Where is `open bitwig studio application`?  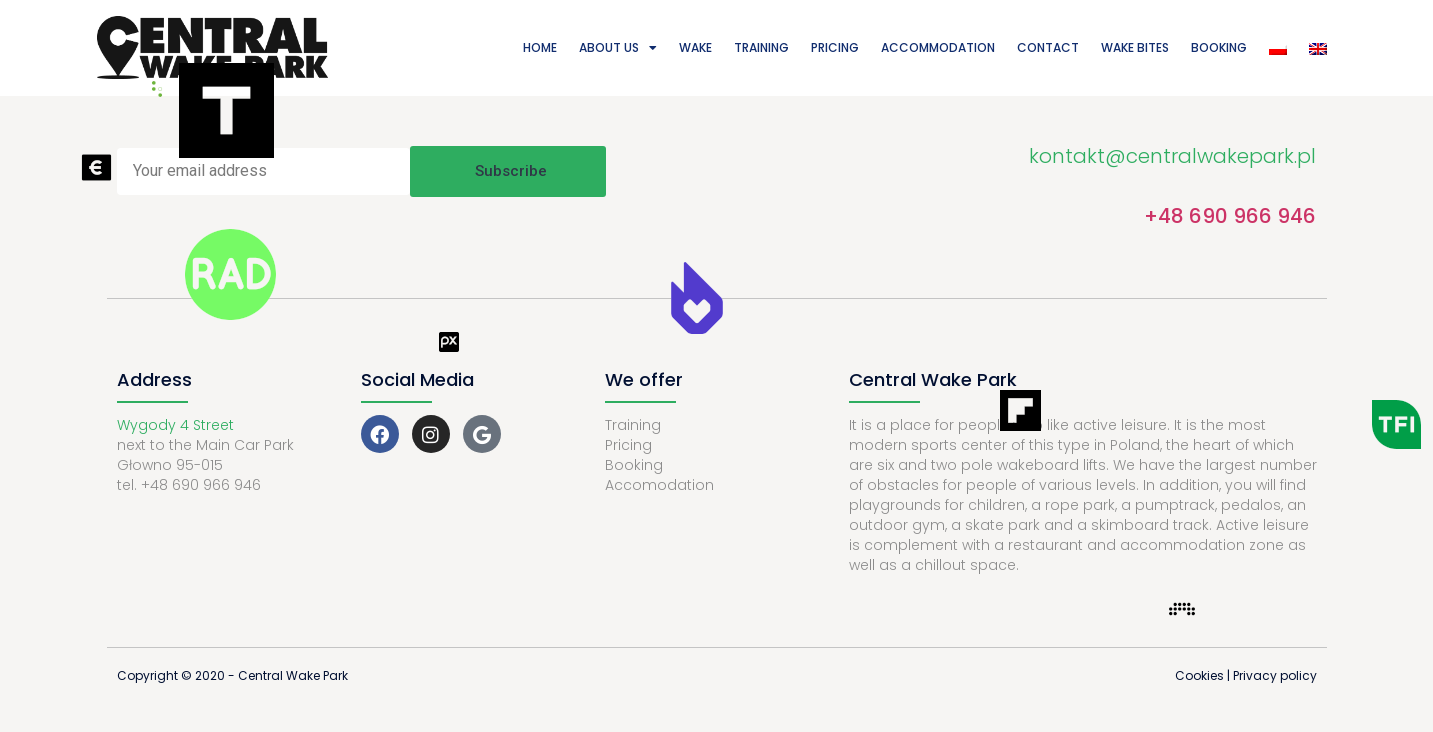
open bitwig studio application is located at coordinates (1182, 609).